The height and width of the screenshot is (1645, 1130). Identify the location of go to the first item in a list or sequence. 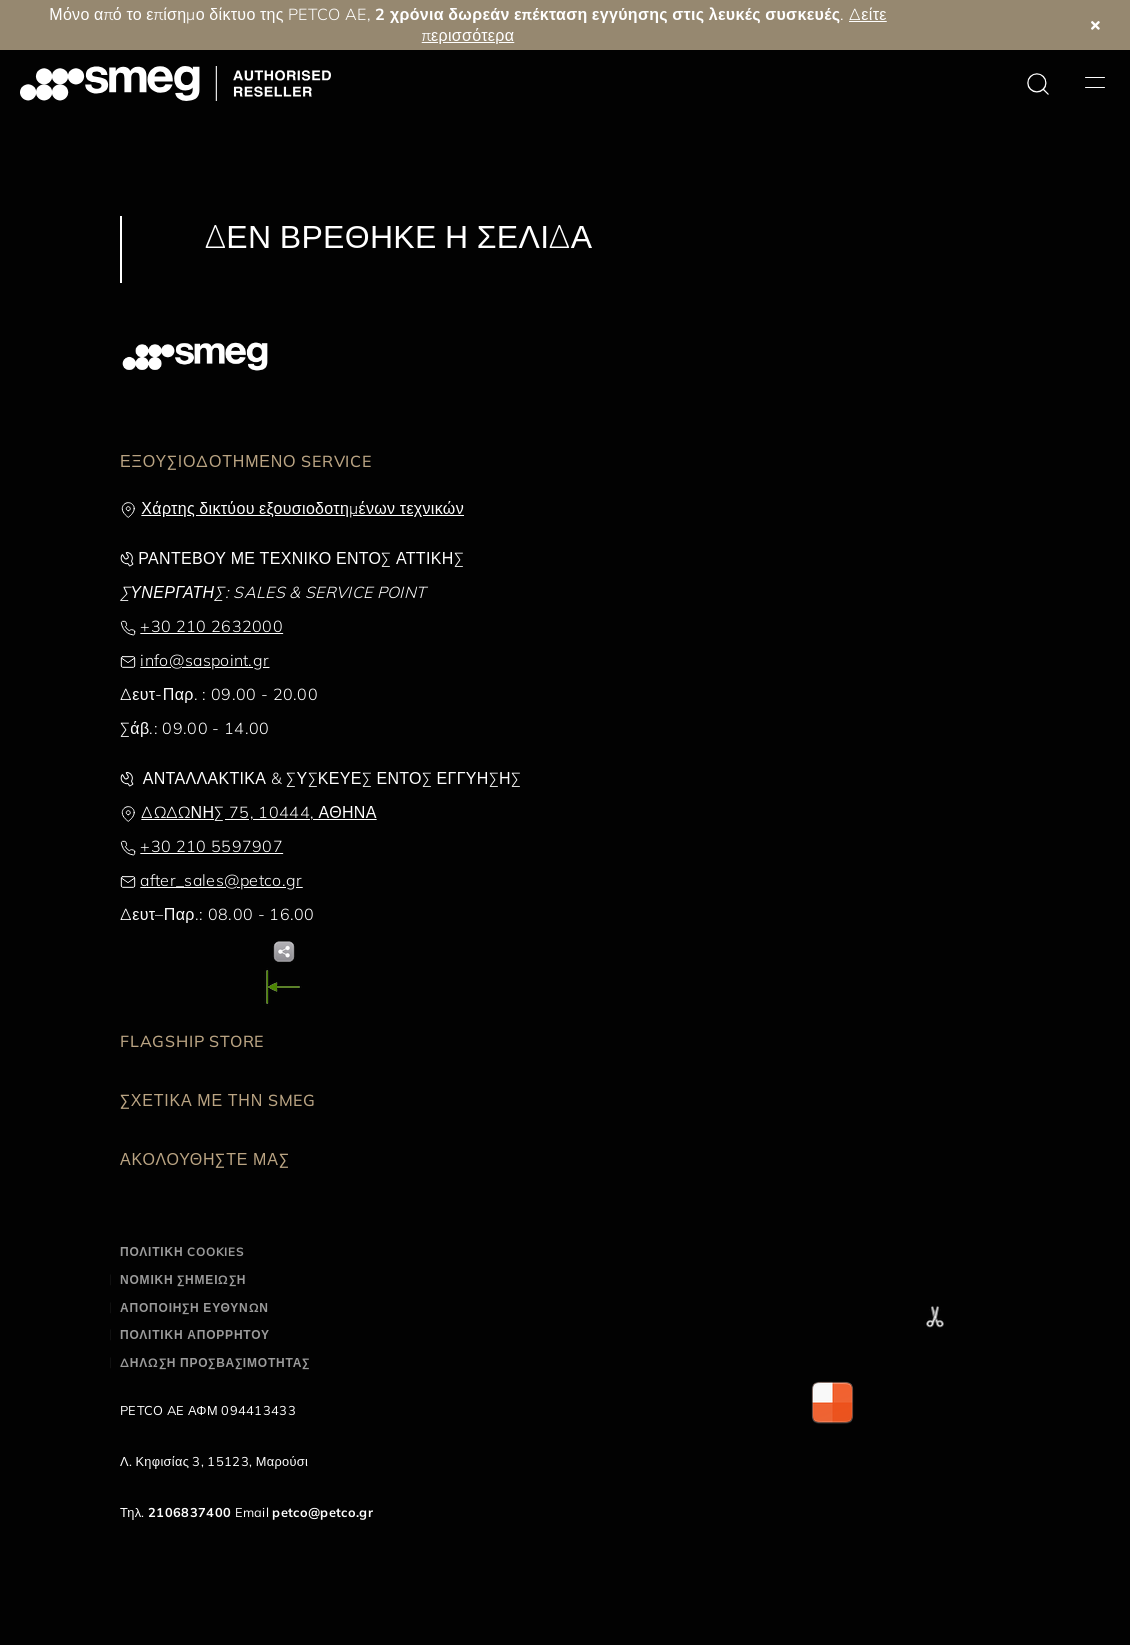
(283, 987).